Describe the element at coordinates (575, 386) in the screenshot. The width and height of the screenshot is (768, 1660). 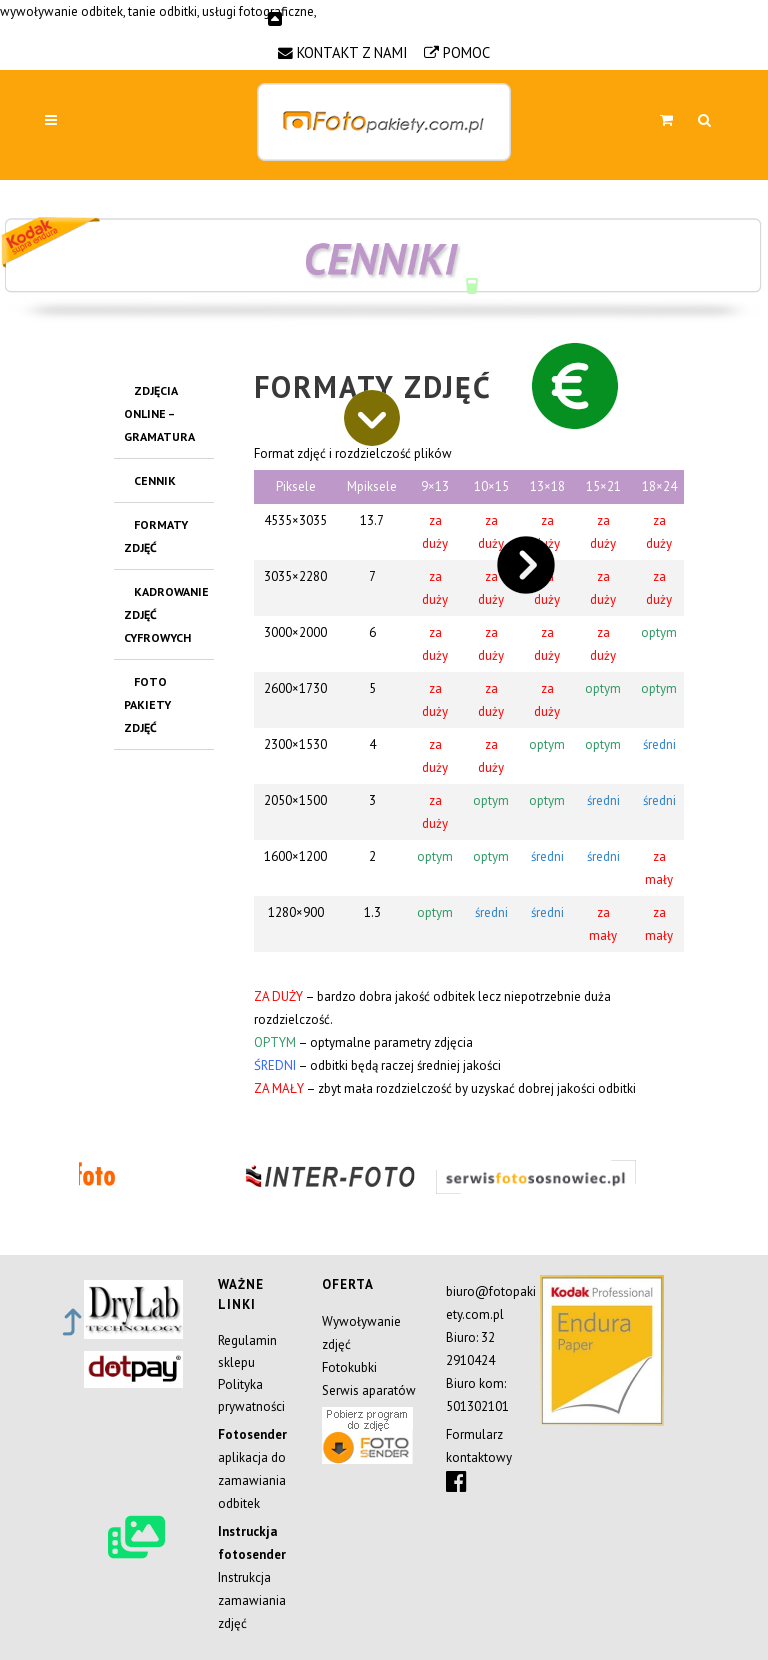
I see `view price or amount in euros` at that location.